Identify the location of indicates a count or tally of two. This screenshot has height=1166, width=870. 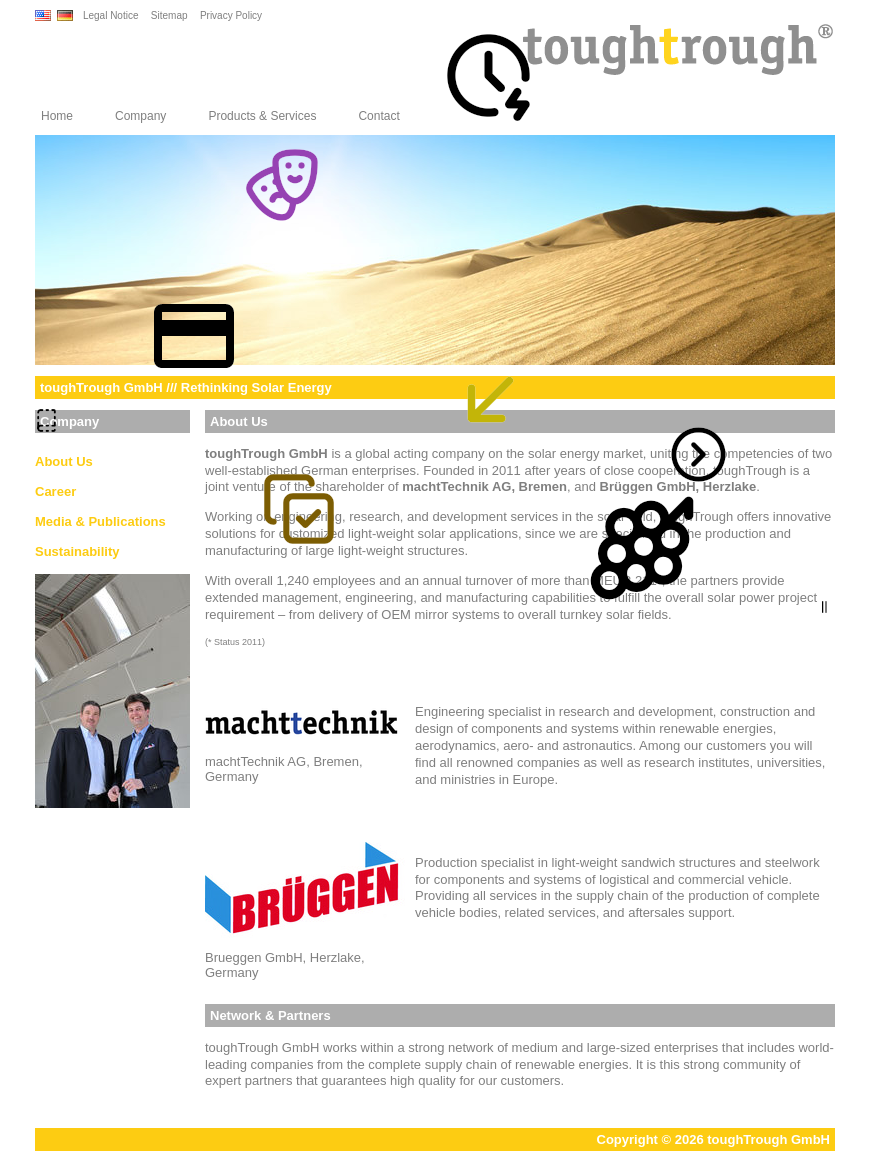
(828, 607).